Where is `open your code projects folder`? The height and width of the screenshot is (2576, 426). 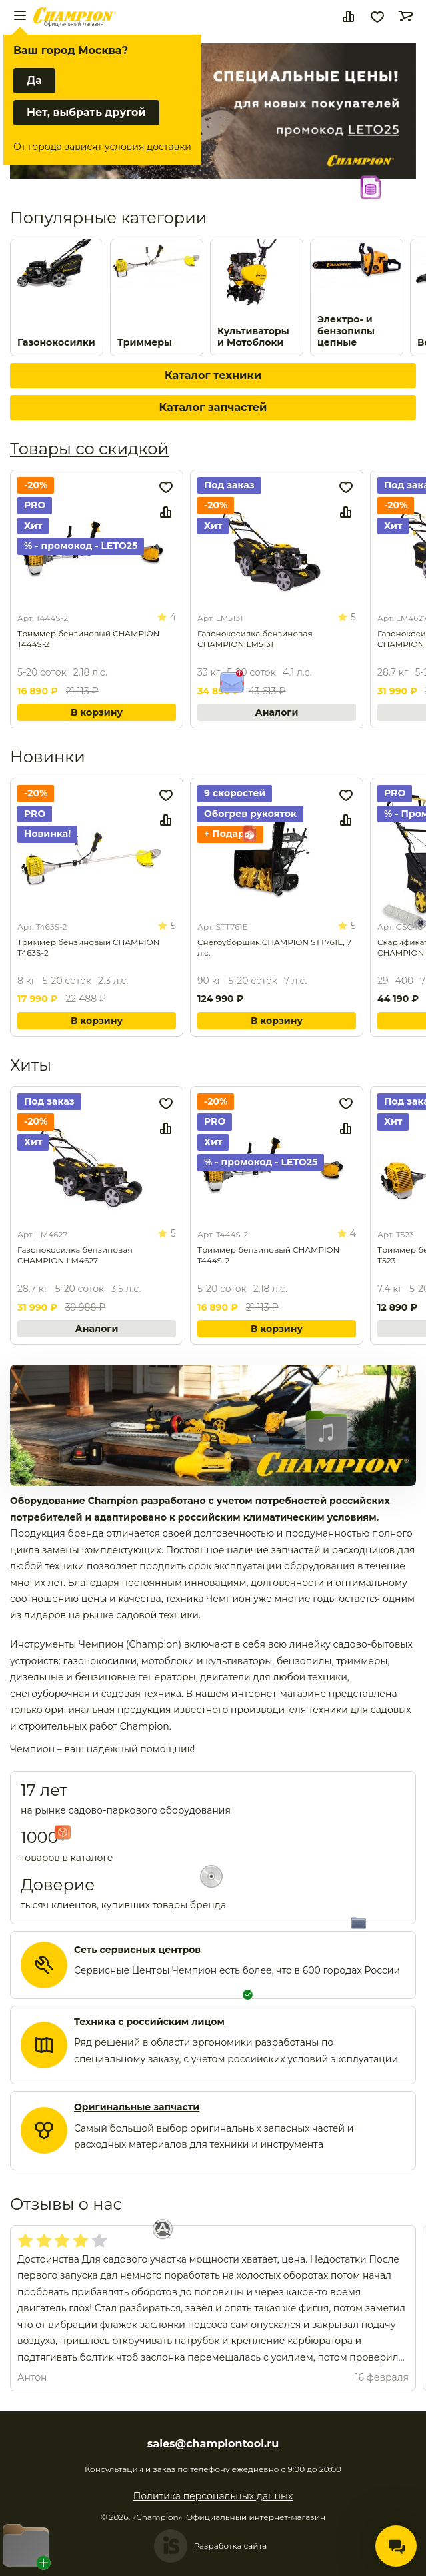
open your code projects folder is located at coordinates (359, 1923).